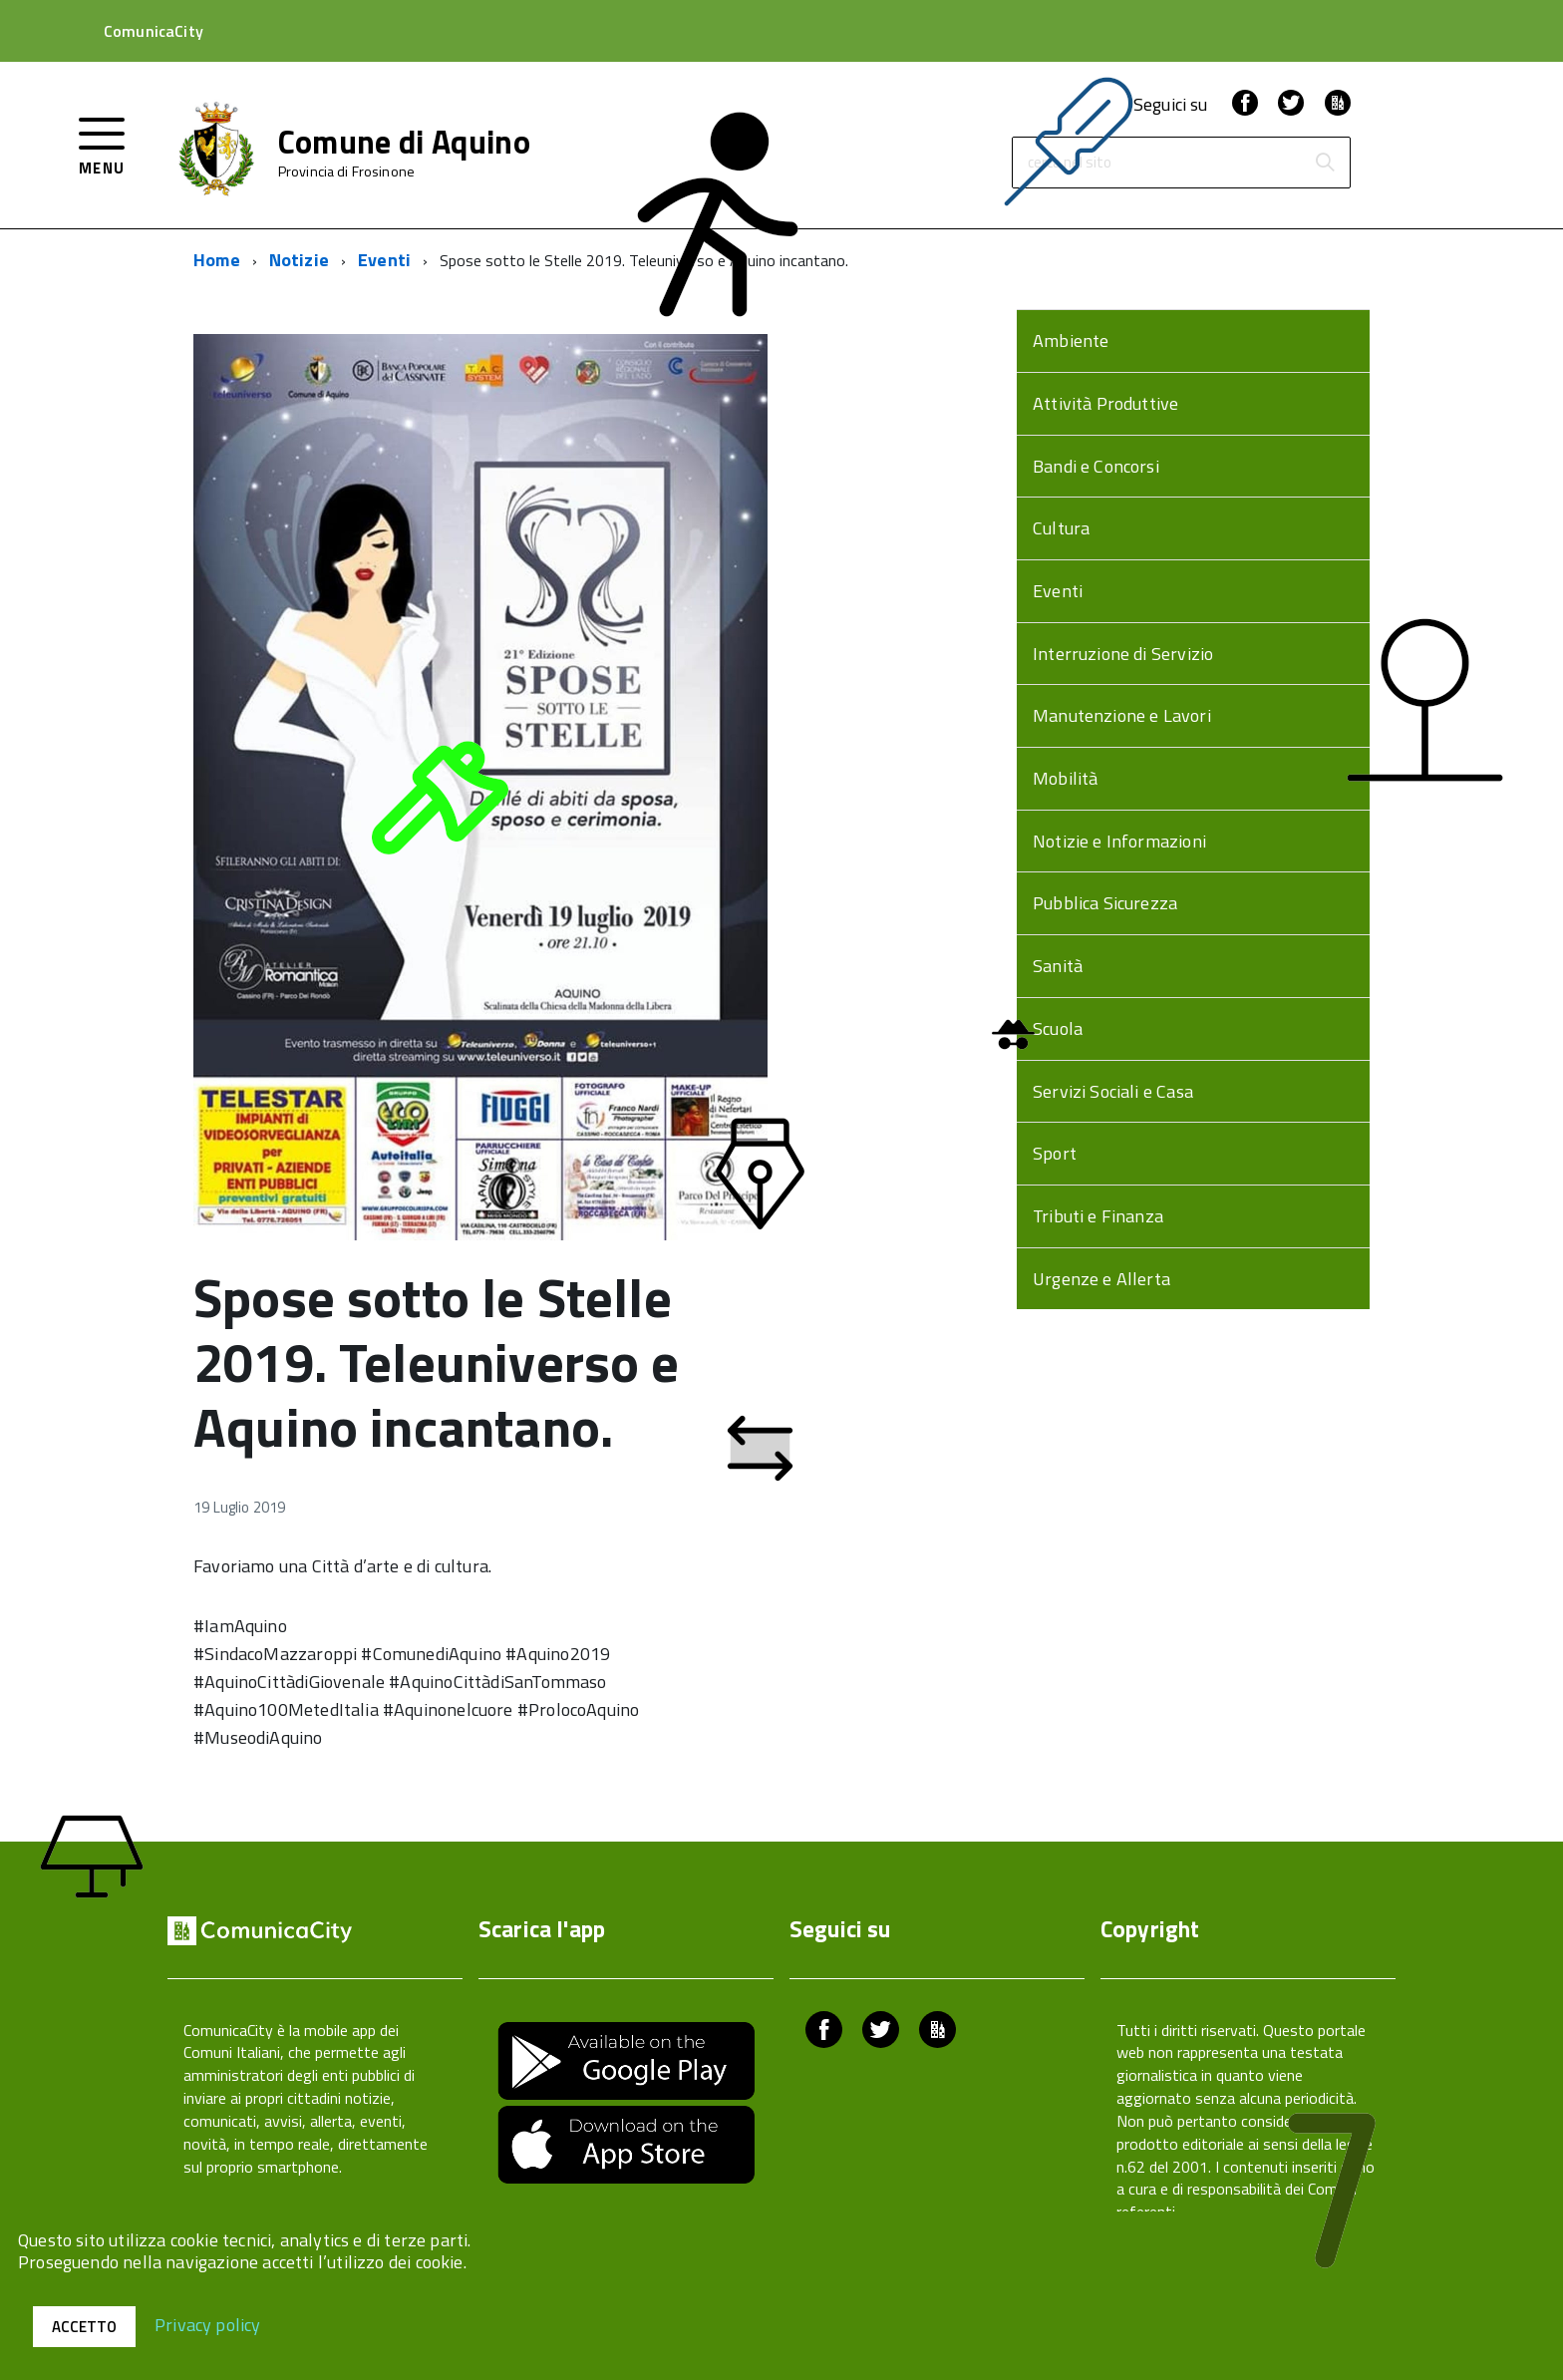  What do you see at coordinates (760, 1448) in the screenshot?
I see `swap or exchange items` at bounding box center [760, 1448].